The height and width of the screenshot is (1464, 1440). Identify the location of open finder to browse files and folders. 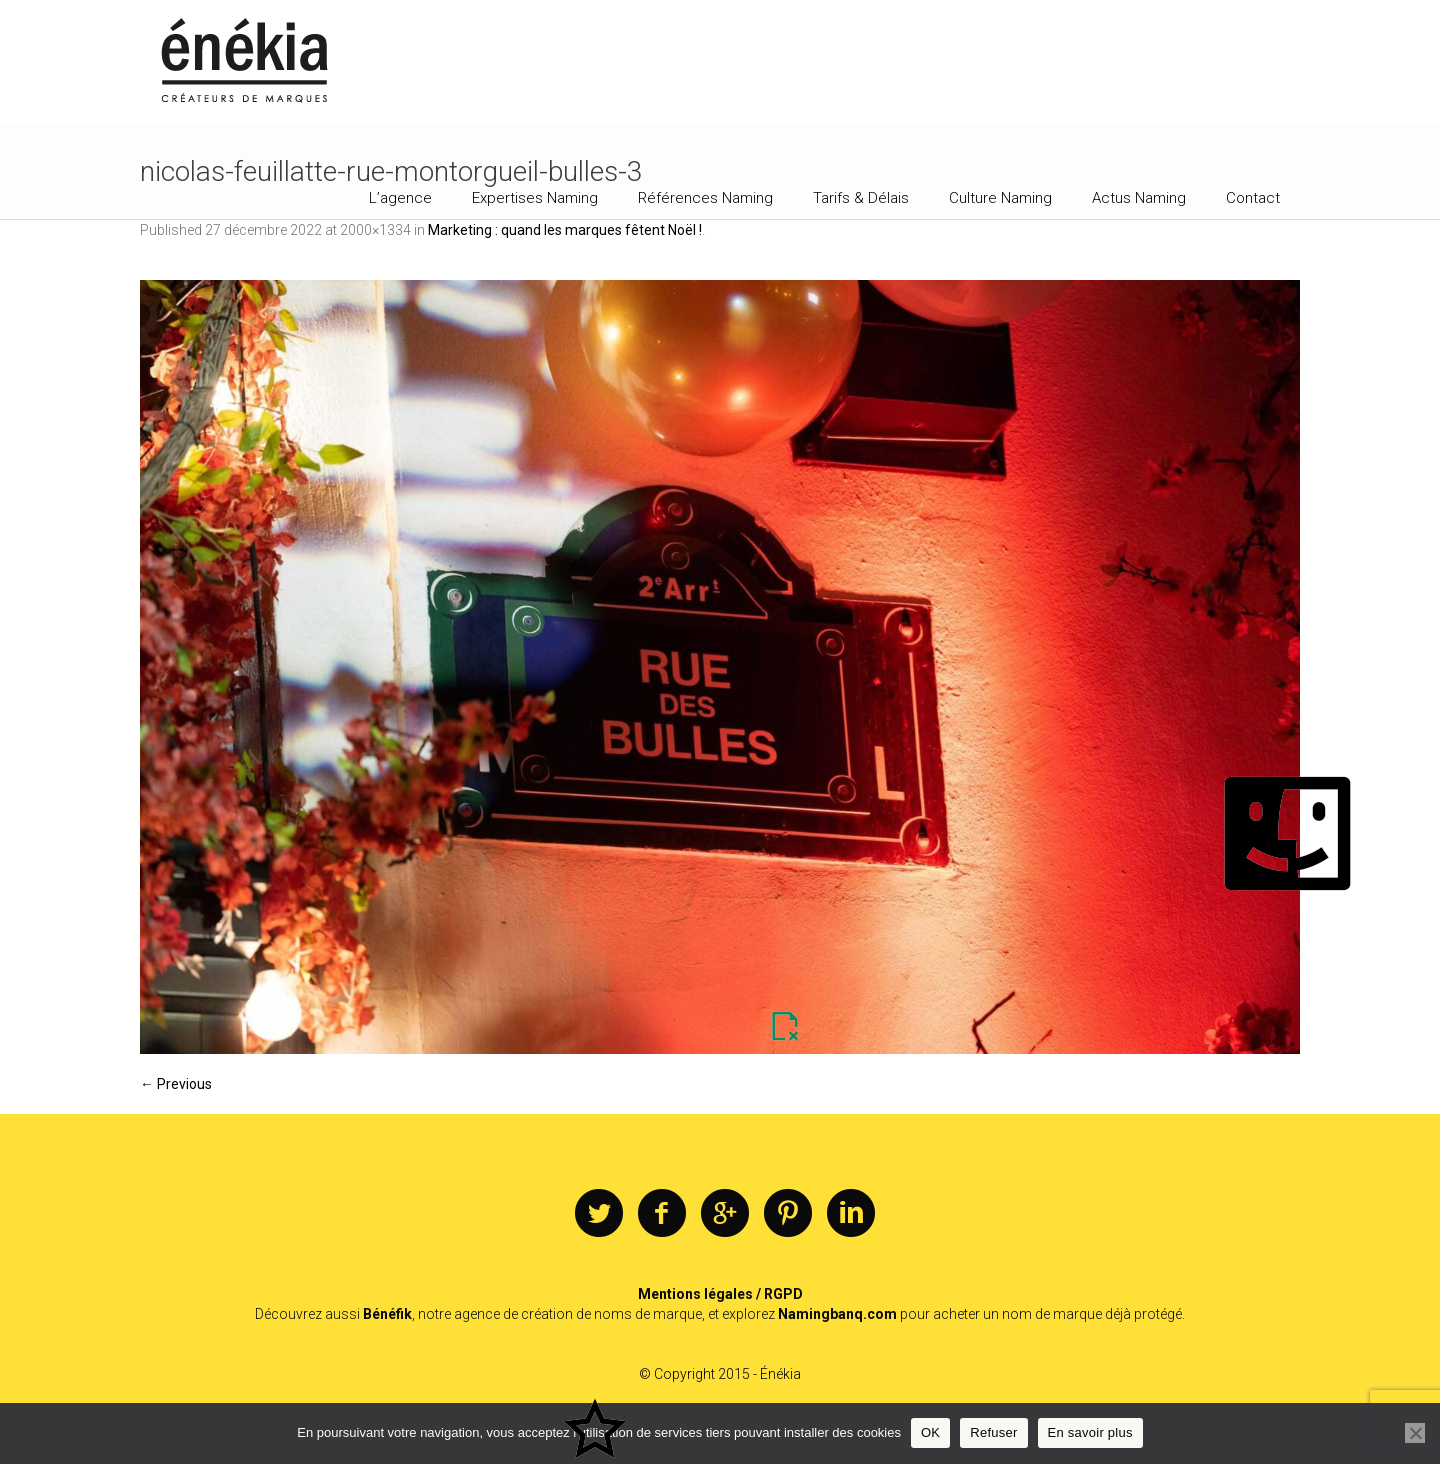
(1287, 833).